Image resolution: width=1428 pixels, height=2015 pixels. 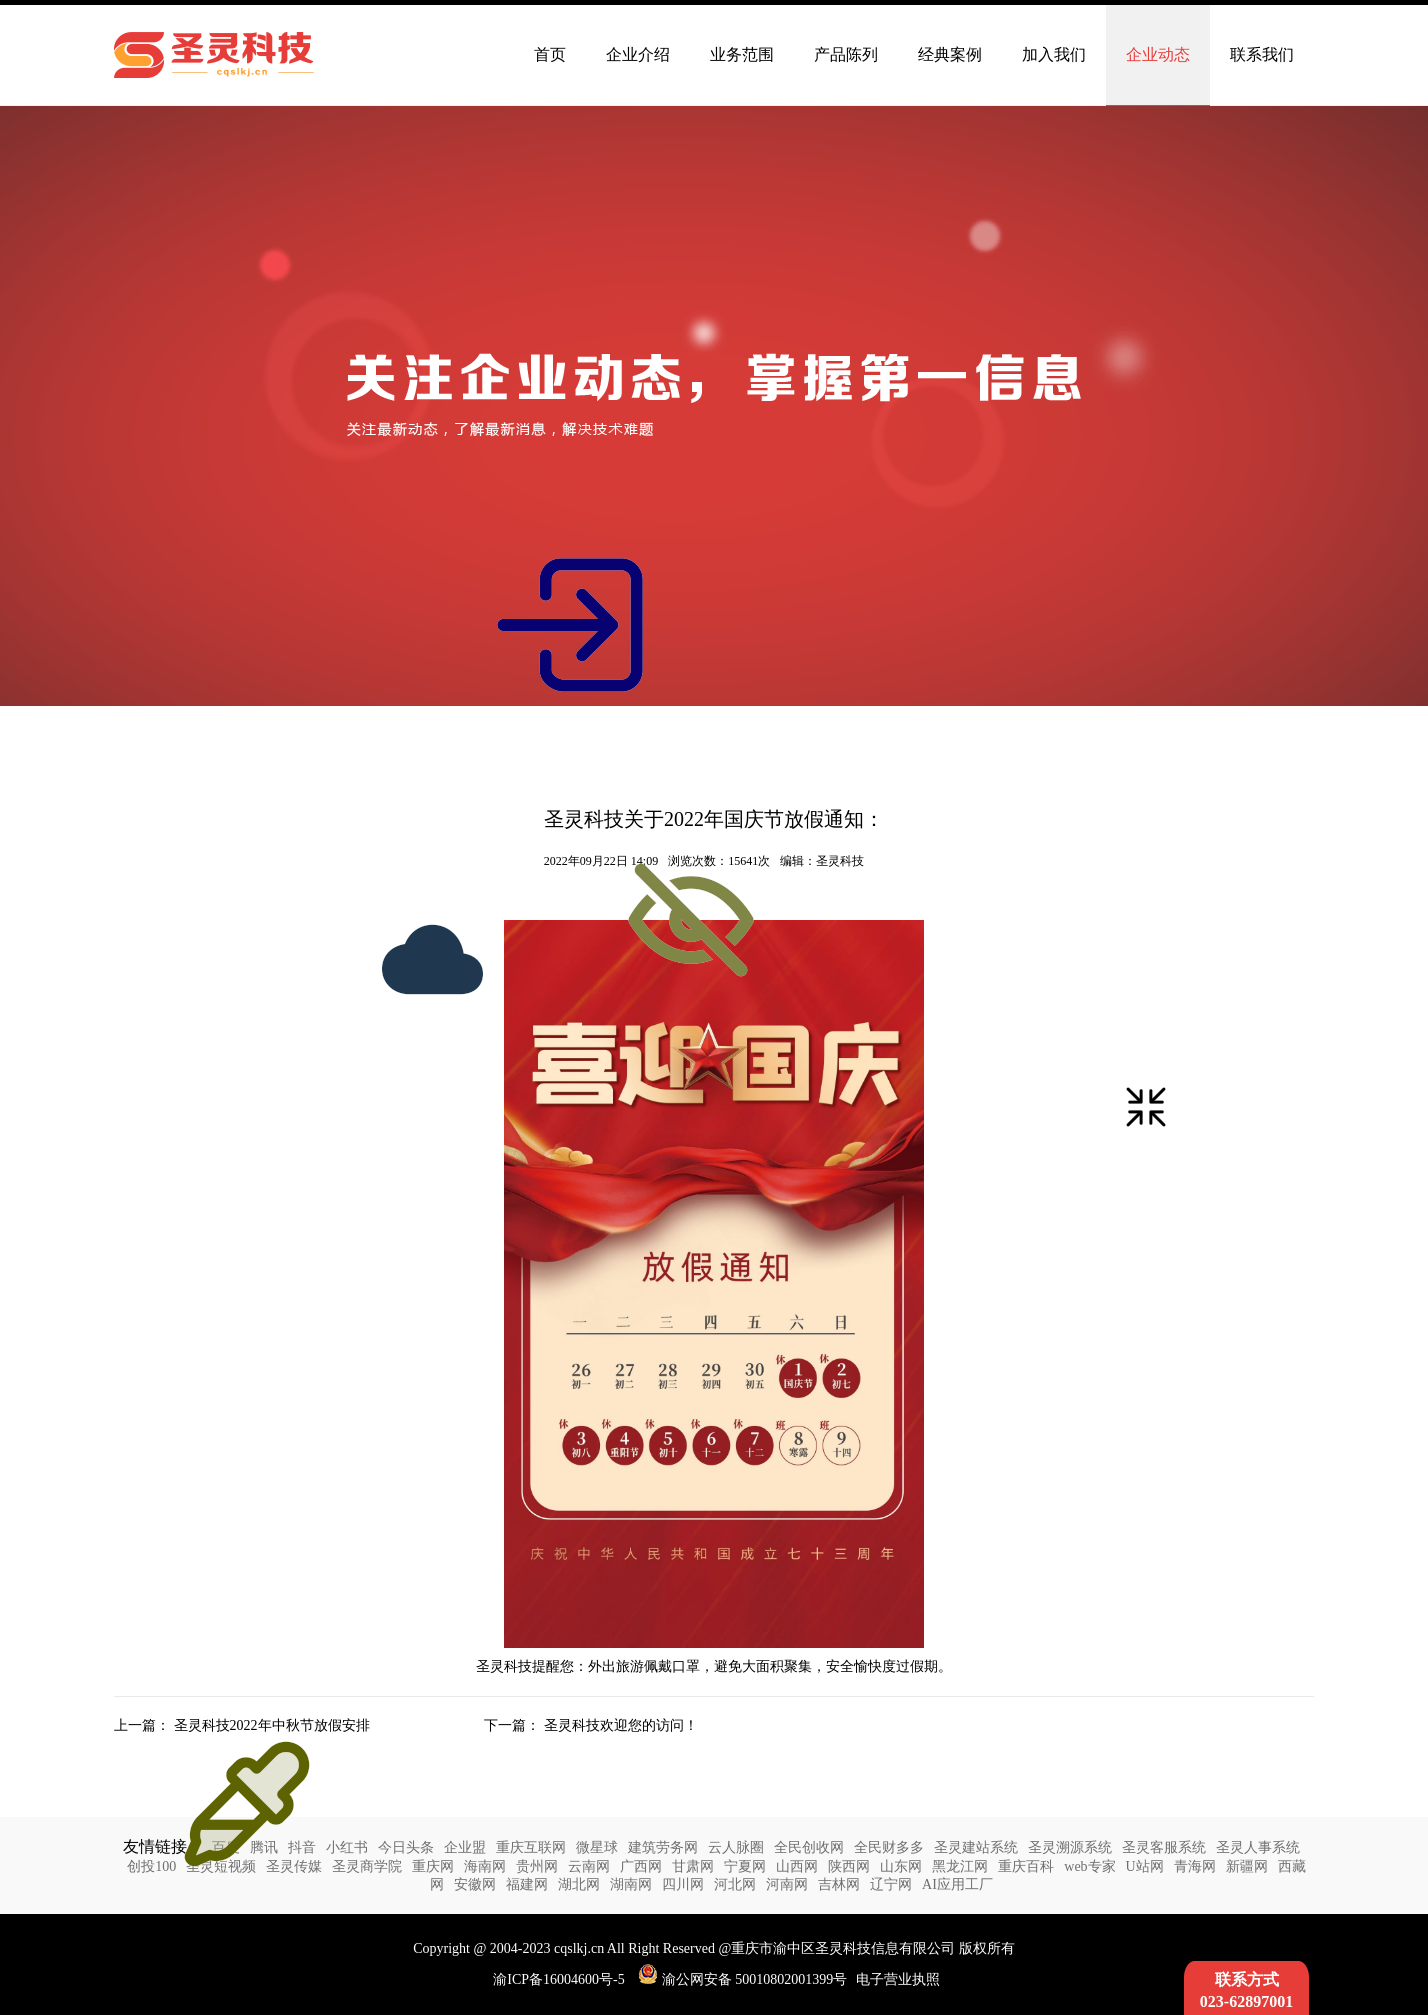 I want to click on pick a color from the canvas, so click(x=247, y=1804).